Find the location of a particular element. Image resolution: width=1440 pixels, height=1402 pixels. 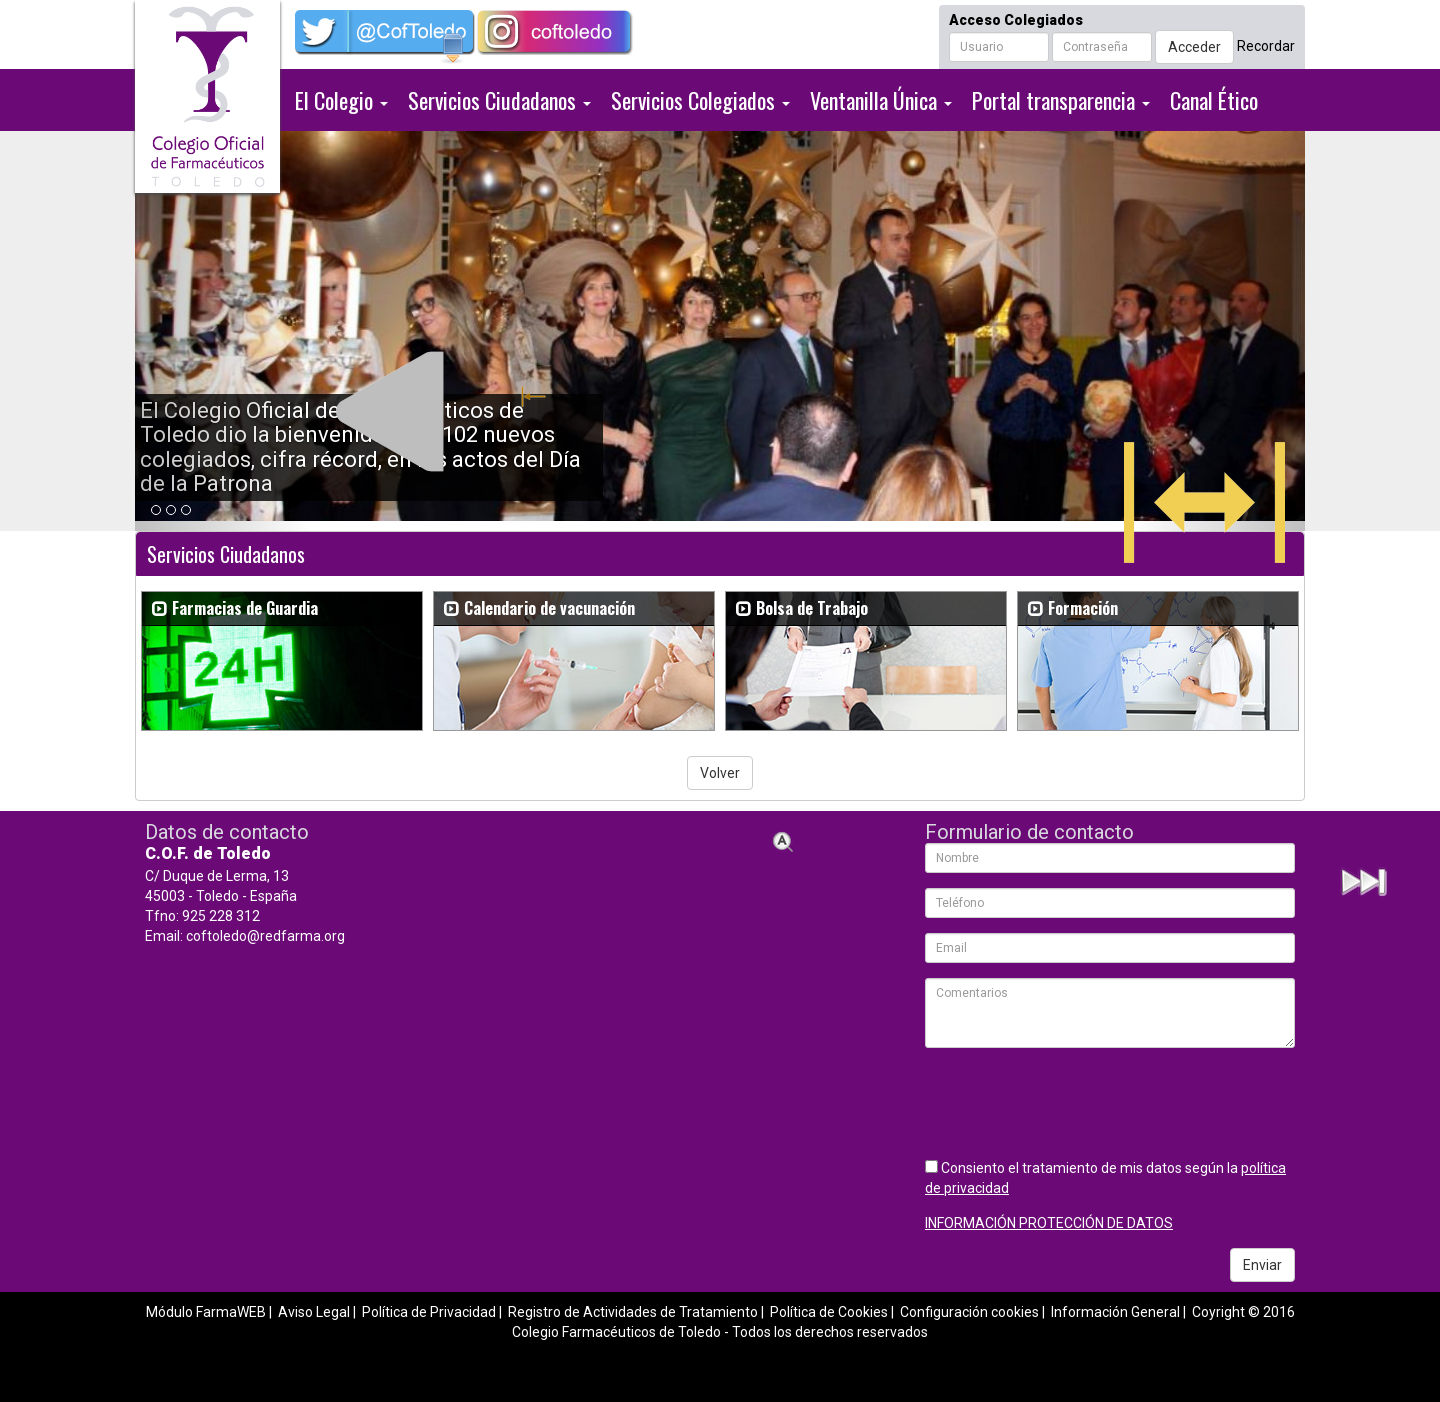

go to the first item in a list or sequence is located at coordinates (533, 396).